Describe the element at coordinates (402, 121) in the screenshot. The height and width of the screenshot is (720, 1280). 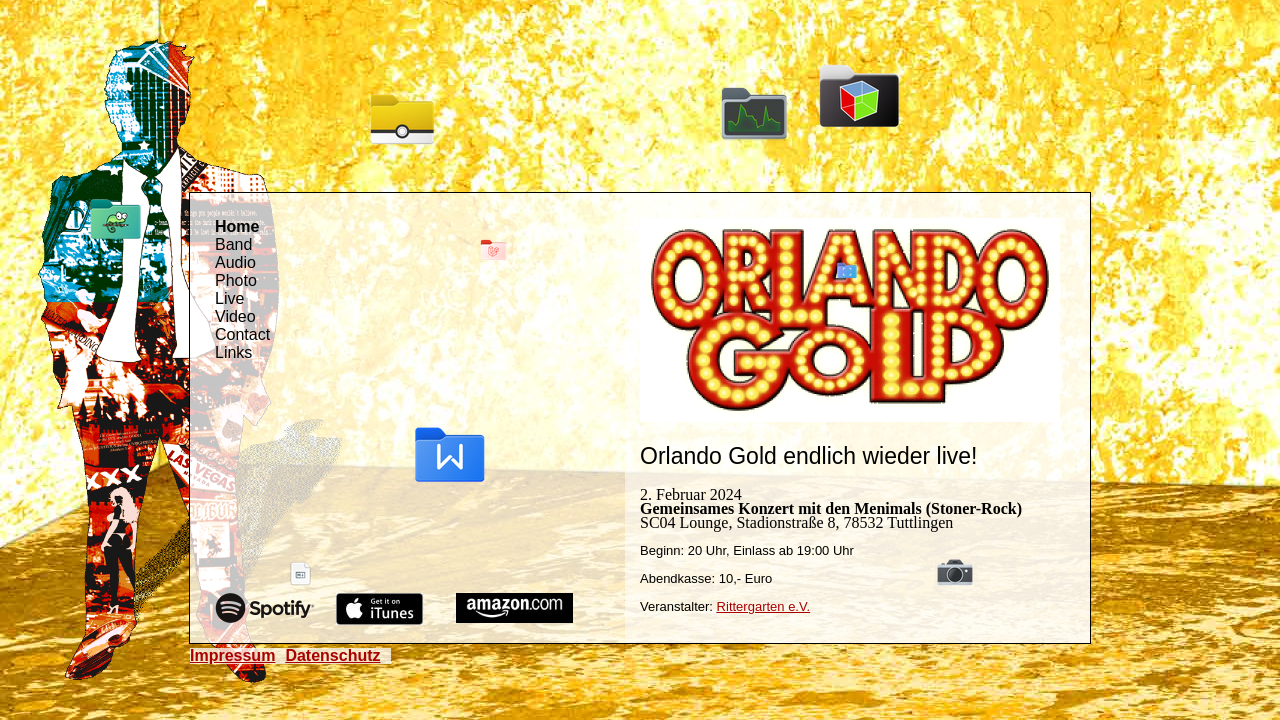
I see `open folder containing Pokémon-related files` at that location.